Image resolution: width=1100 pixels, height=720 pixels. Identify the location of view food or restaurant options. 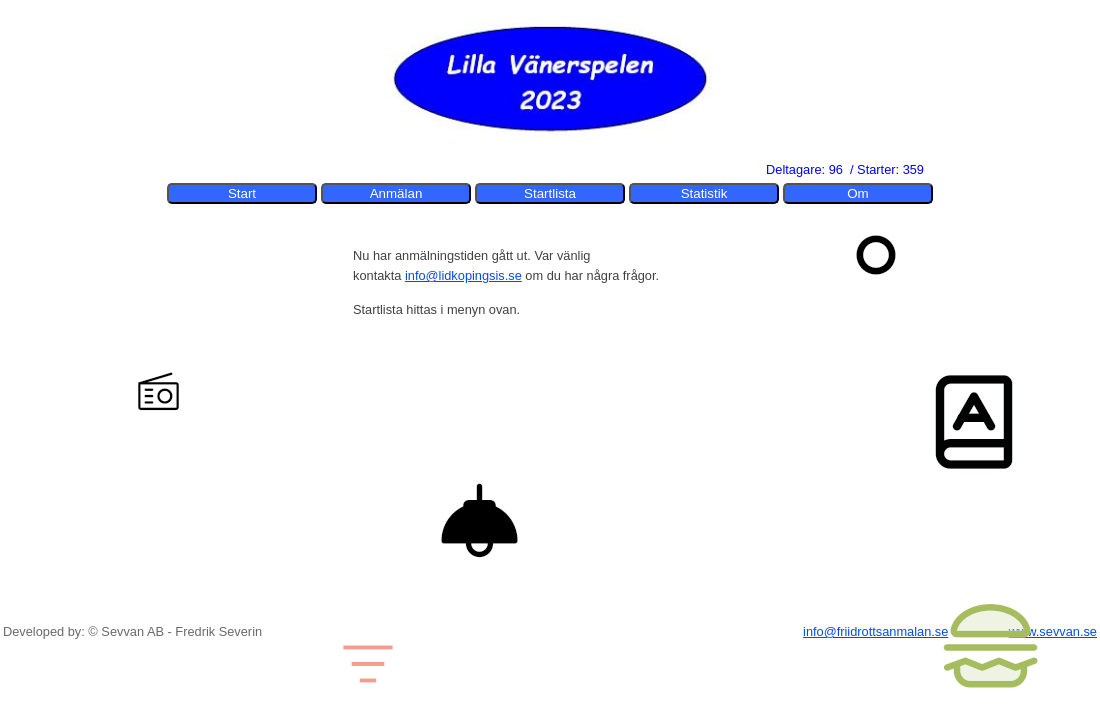
(990, 647).